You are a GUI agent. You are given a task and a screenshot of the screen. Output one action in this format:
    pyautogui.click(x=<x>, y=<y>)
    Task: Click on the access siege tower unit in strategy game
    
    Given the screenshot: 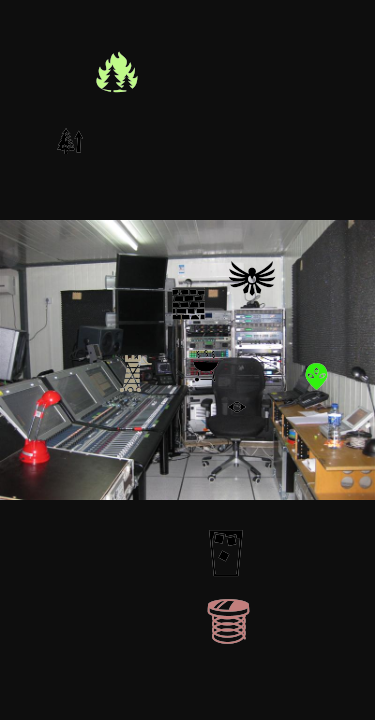 What is the action you would take?
    pyautogui.click(x=135, y=373)
    